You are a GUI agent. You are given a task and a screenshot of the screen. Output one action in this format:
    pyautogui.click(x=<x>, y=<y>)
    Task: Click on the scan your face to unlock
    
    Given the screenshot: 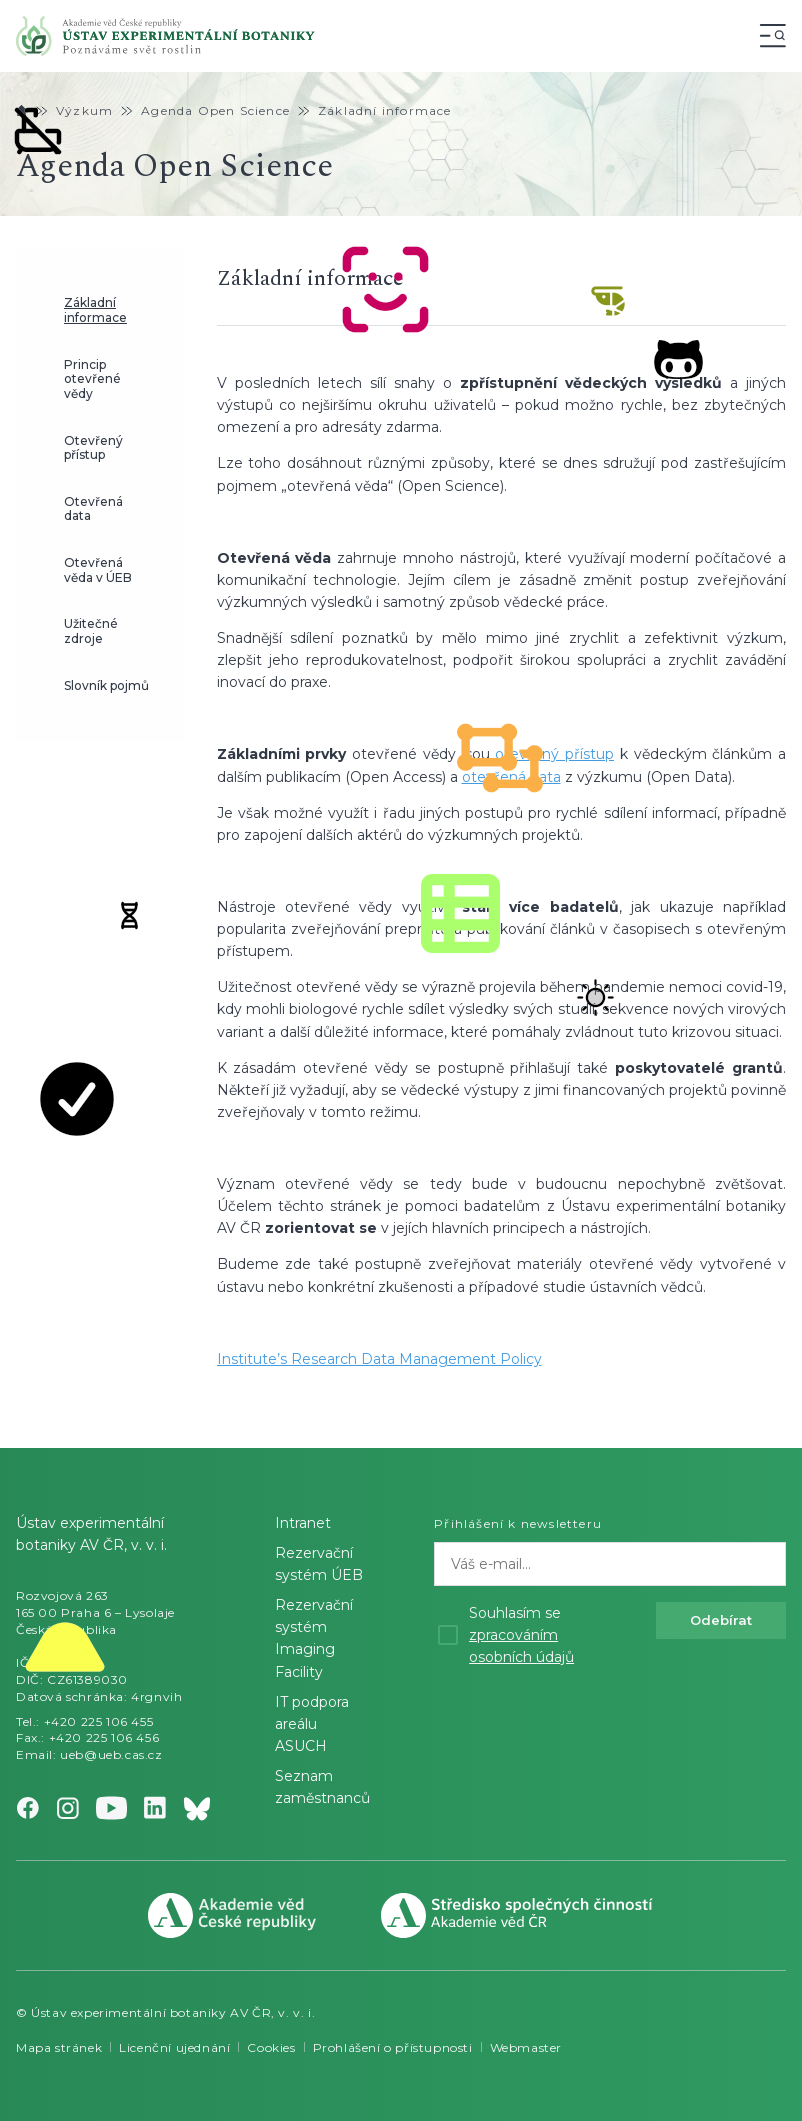 What is the action you would take?
    pyautogui.click(x=385, y=289)
    